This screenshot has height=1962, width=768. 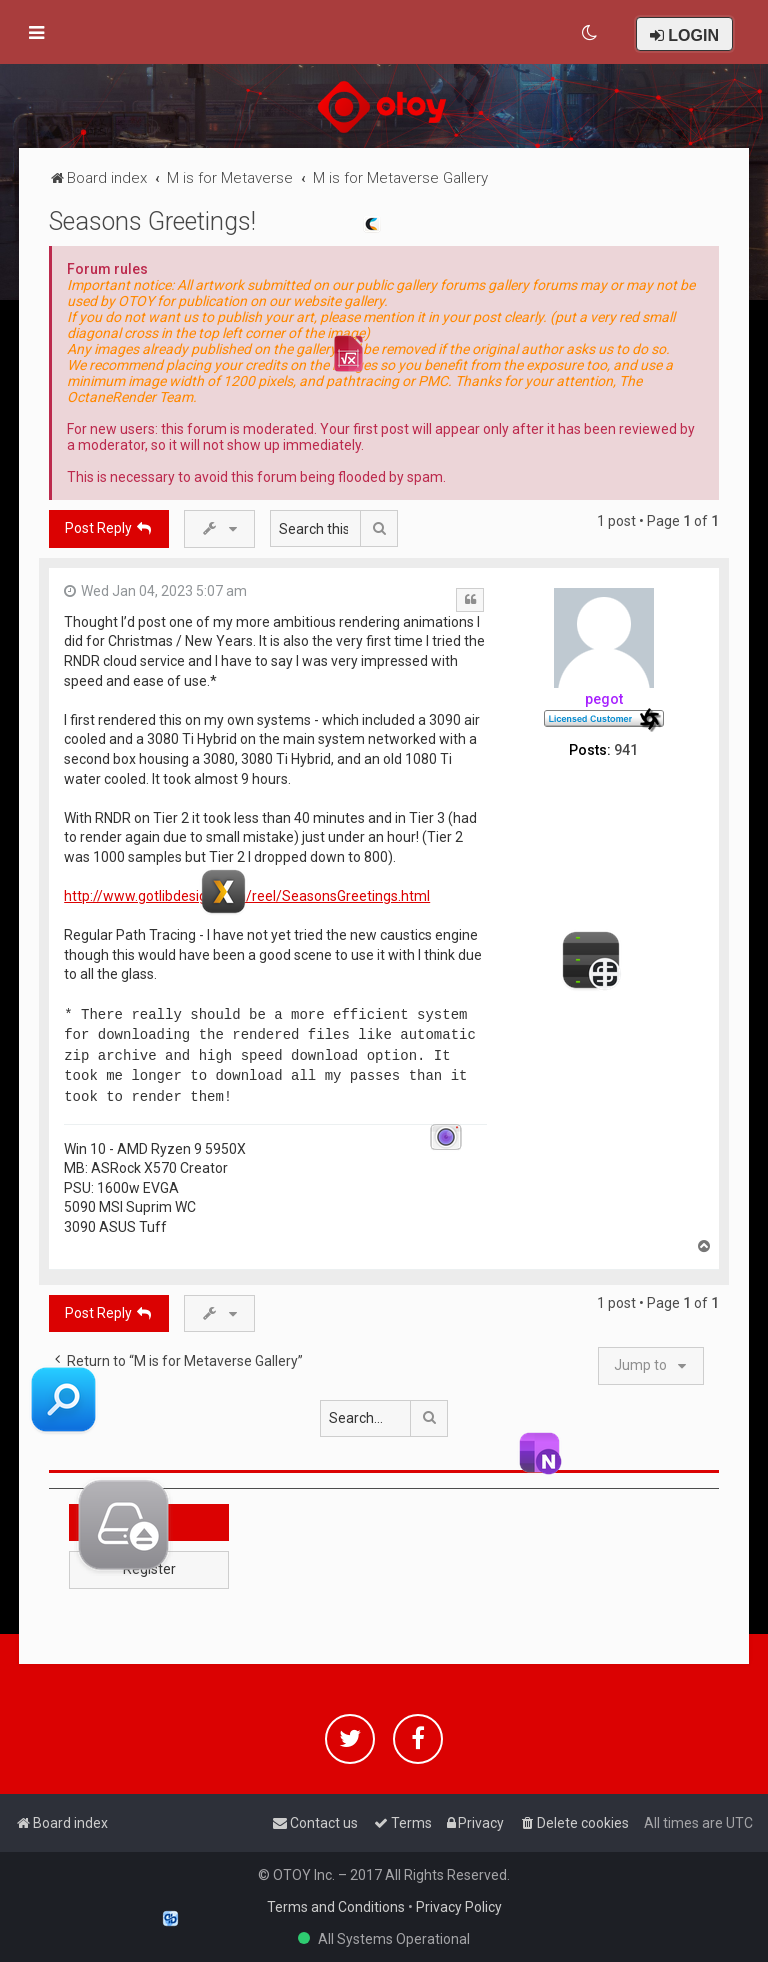 I want to click on open LibreOffice Math formula editor, so click(x=348, y=353).